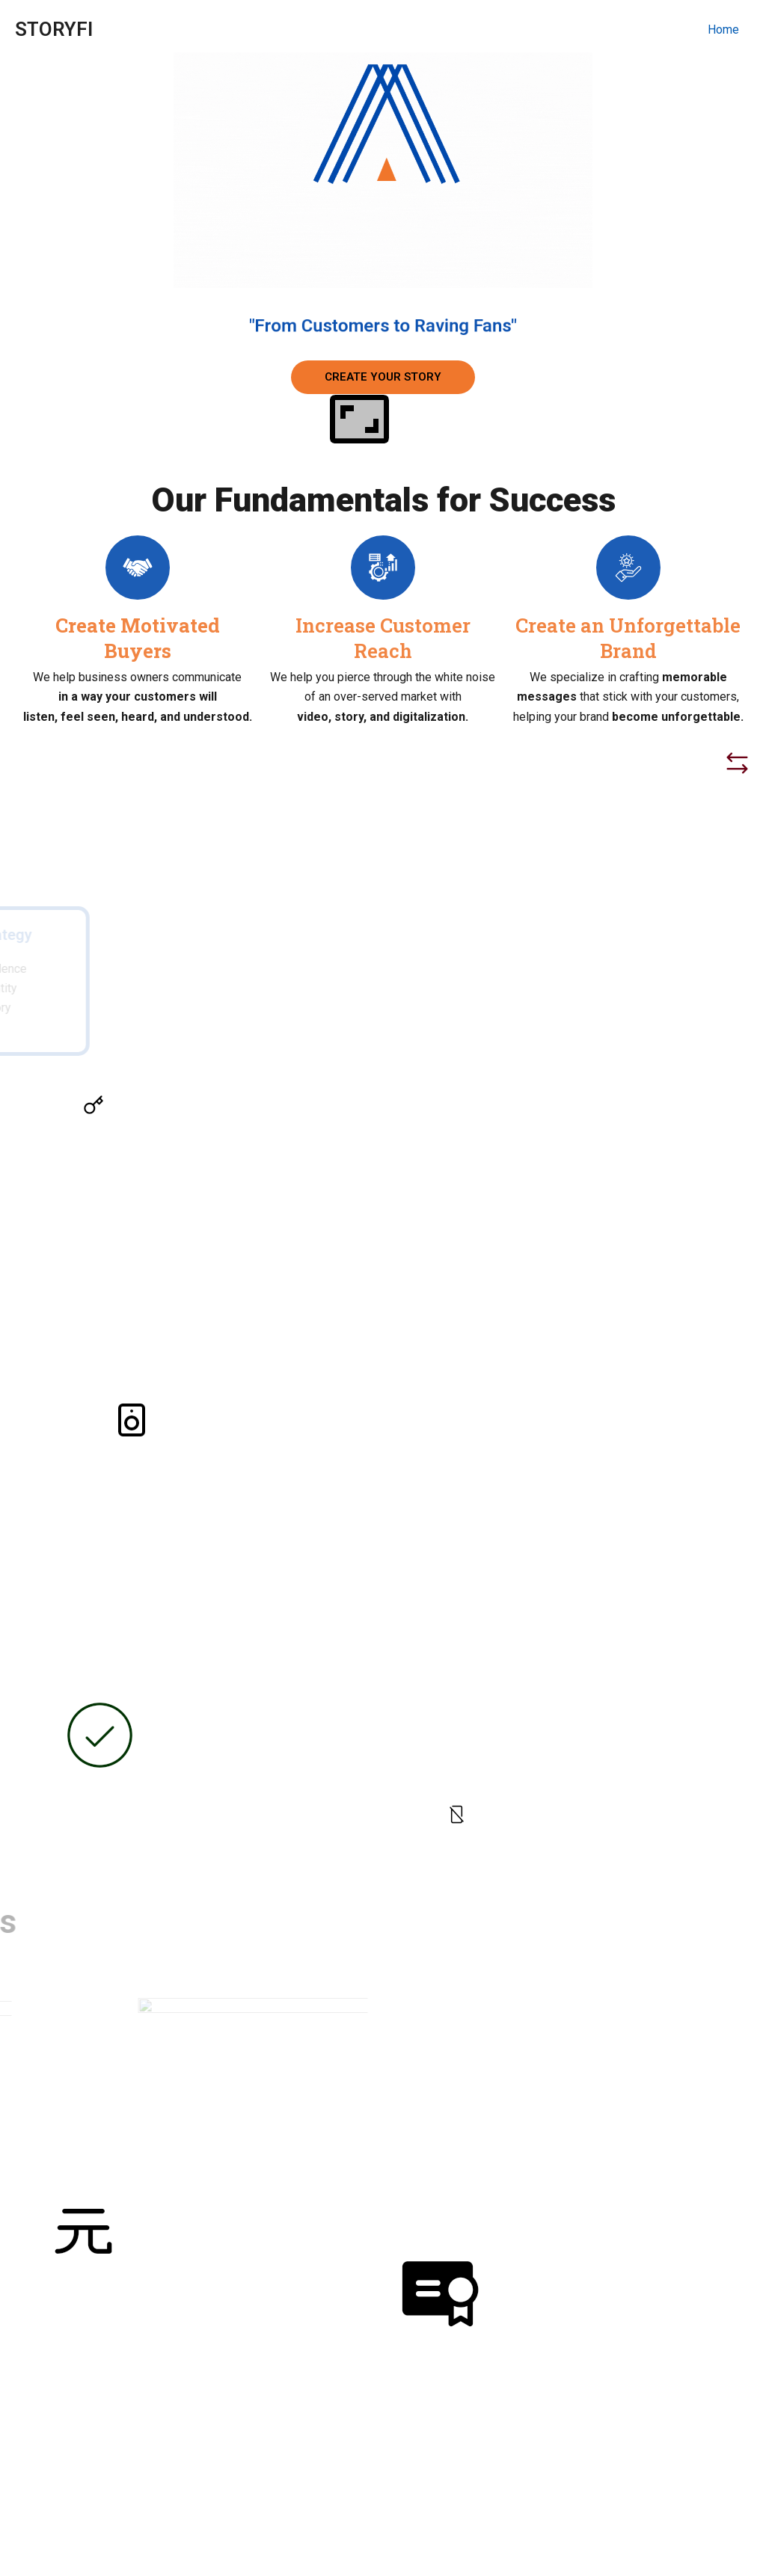  I want to click on swap or exchange items, so click(737, 763).